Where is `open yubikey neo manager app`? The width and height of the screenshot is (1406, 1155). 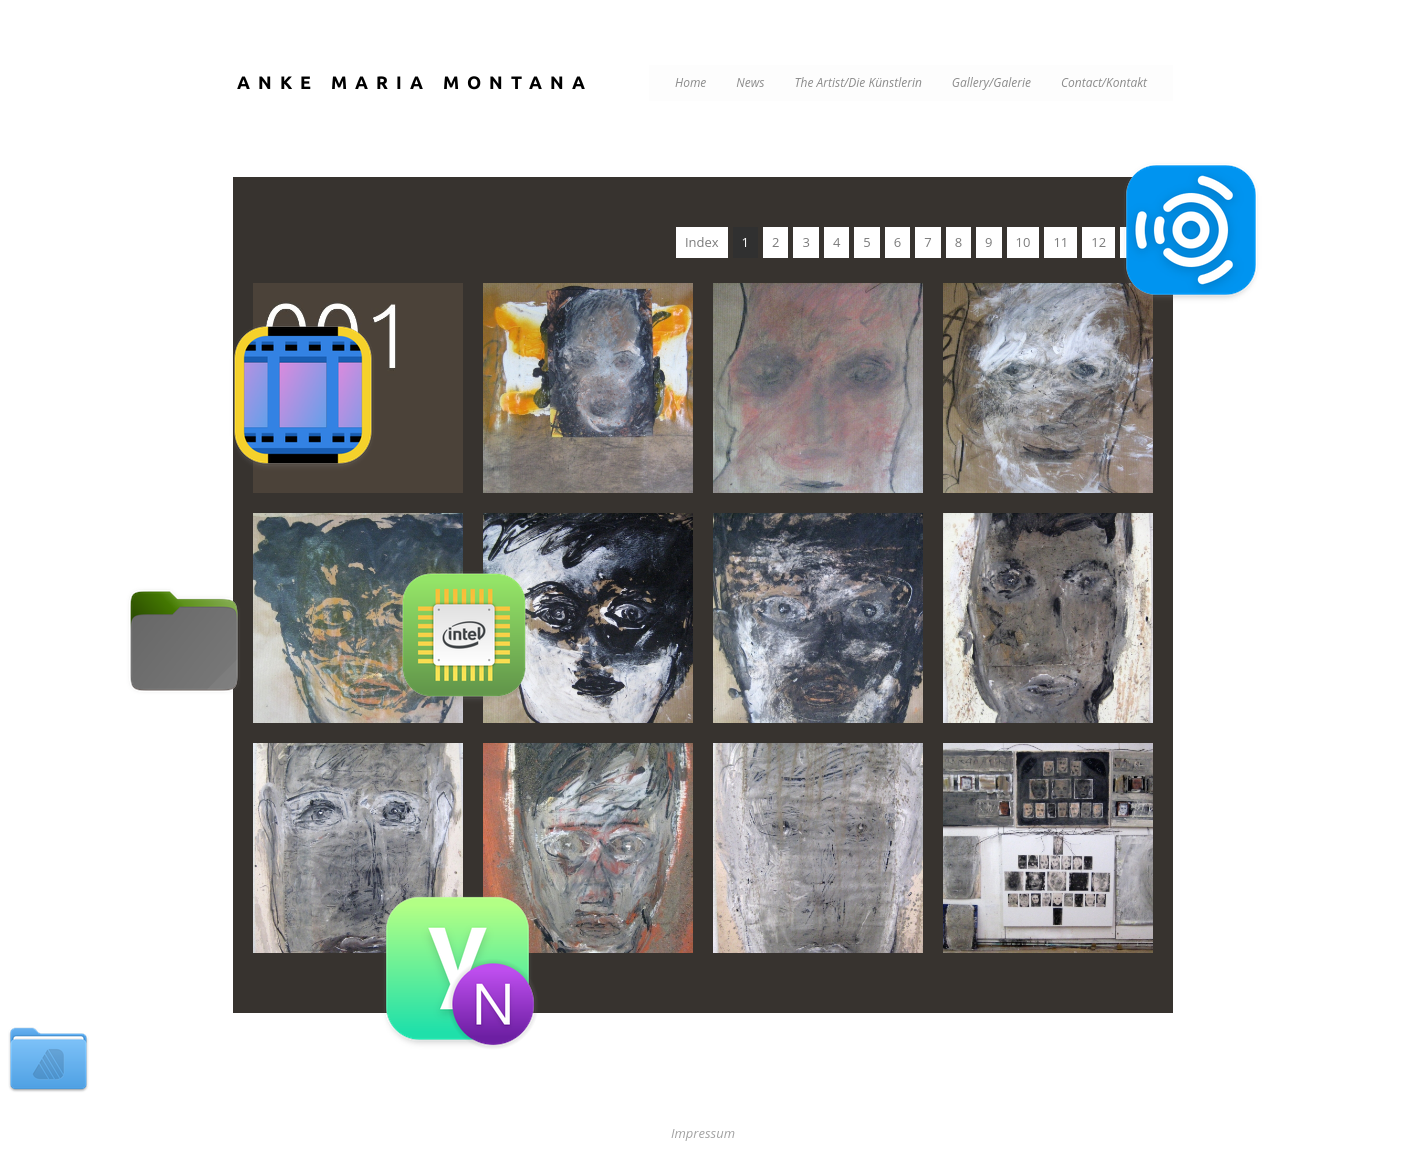 open yubikey neo manager app is located at coordinates (457, 968).